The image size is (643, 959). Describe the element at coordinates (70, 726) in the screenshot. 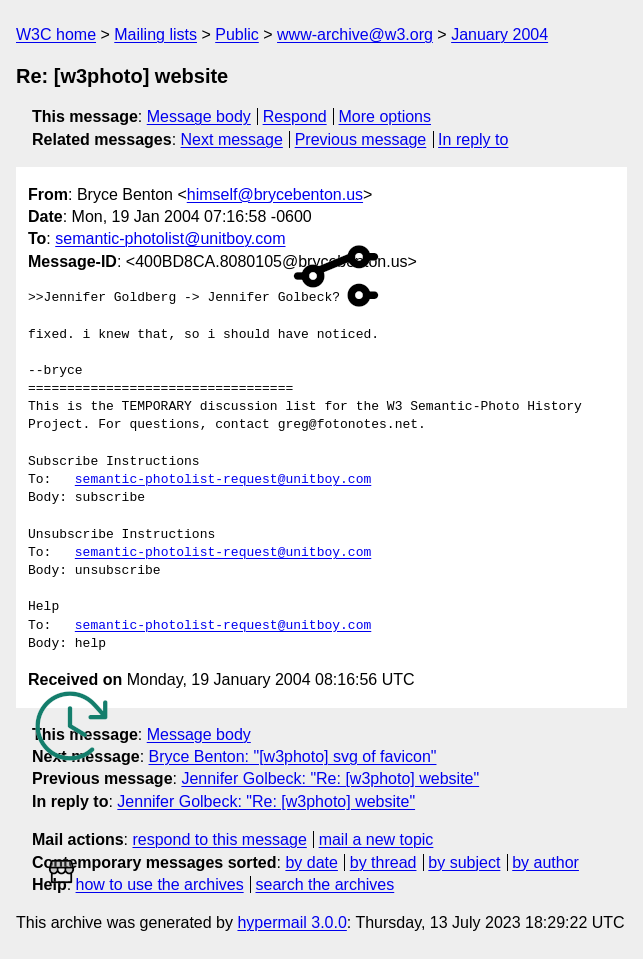

I see `restore to a previous version` at that location.